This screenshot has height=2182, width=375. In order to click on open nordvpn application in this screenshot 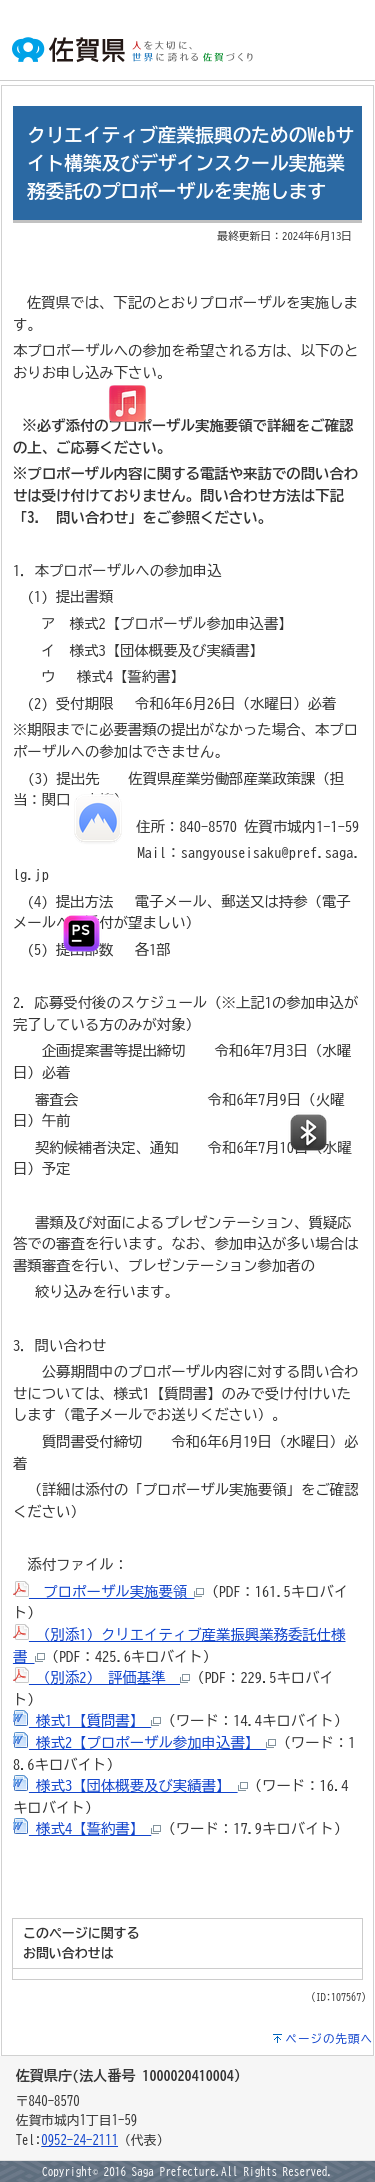, I will do `click(98, 818)`.